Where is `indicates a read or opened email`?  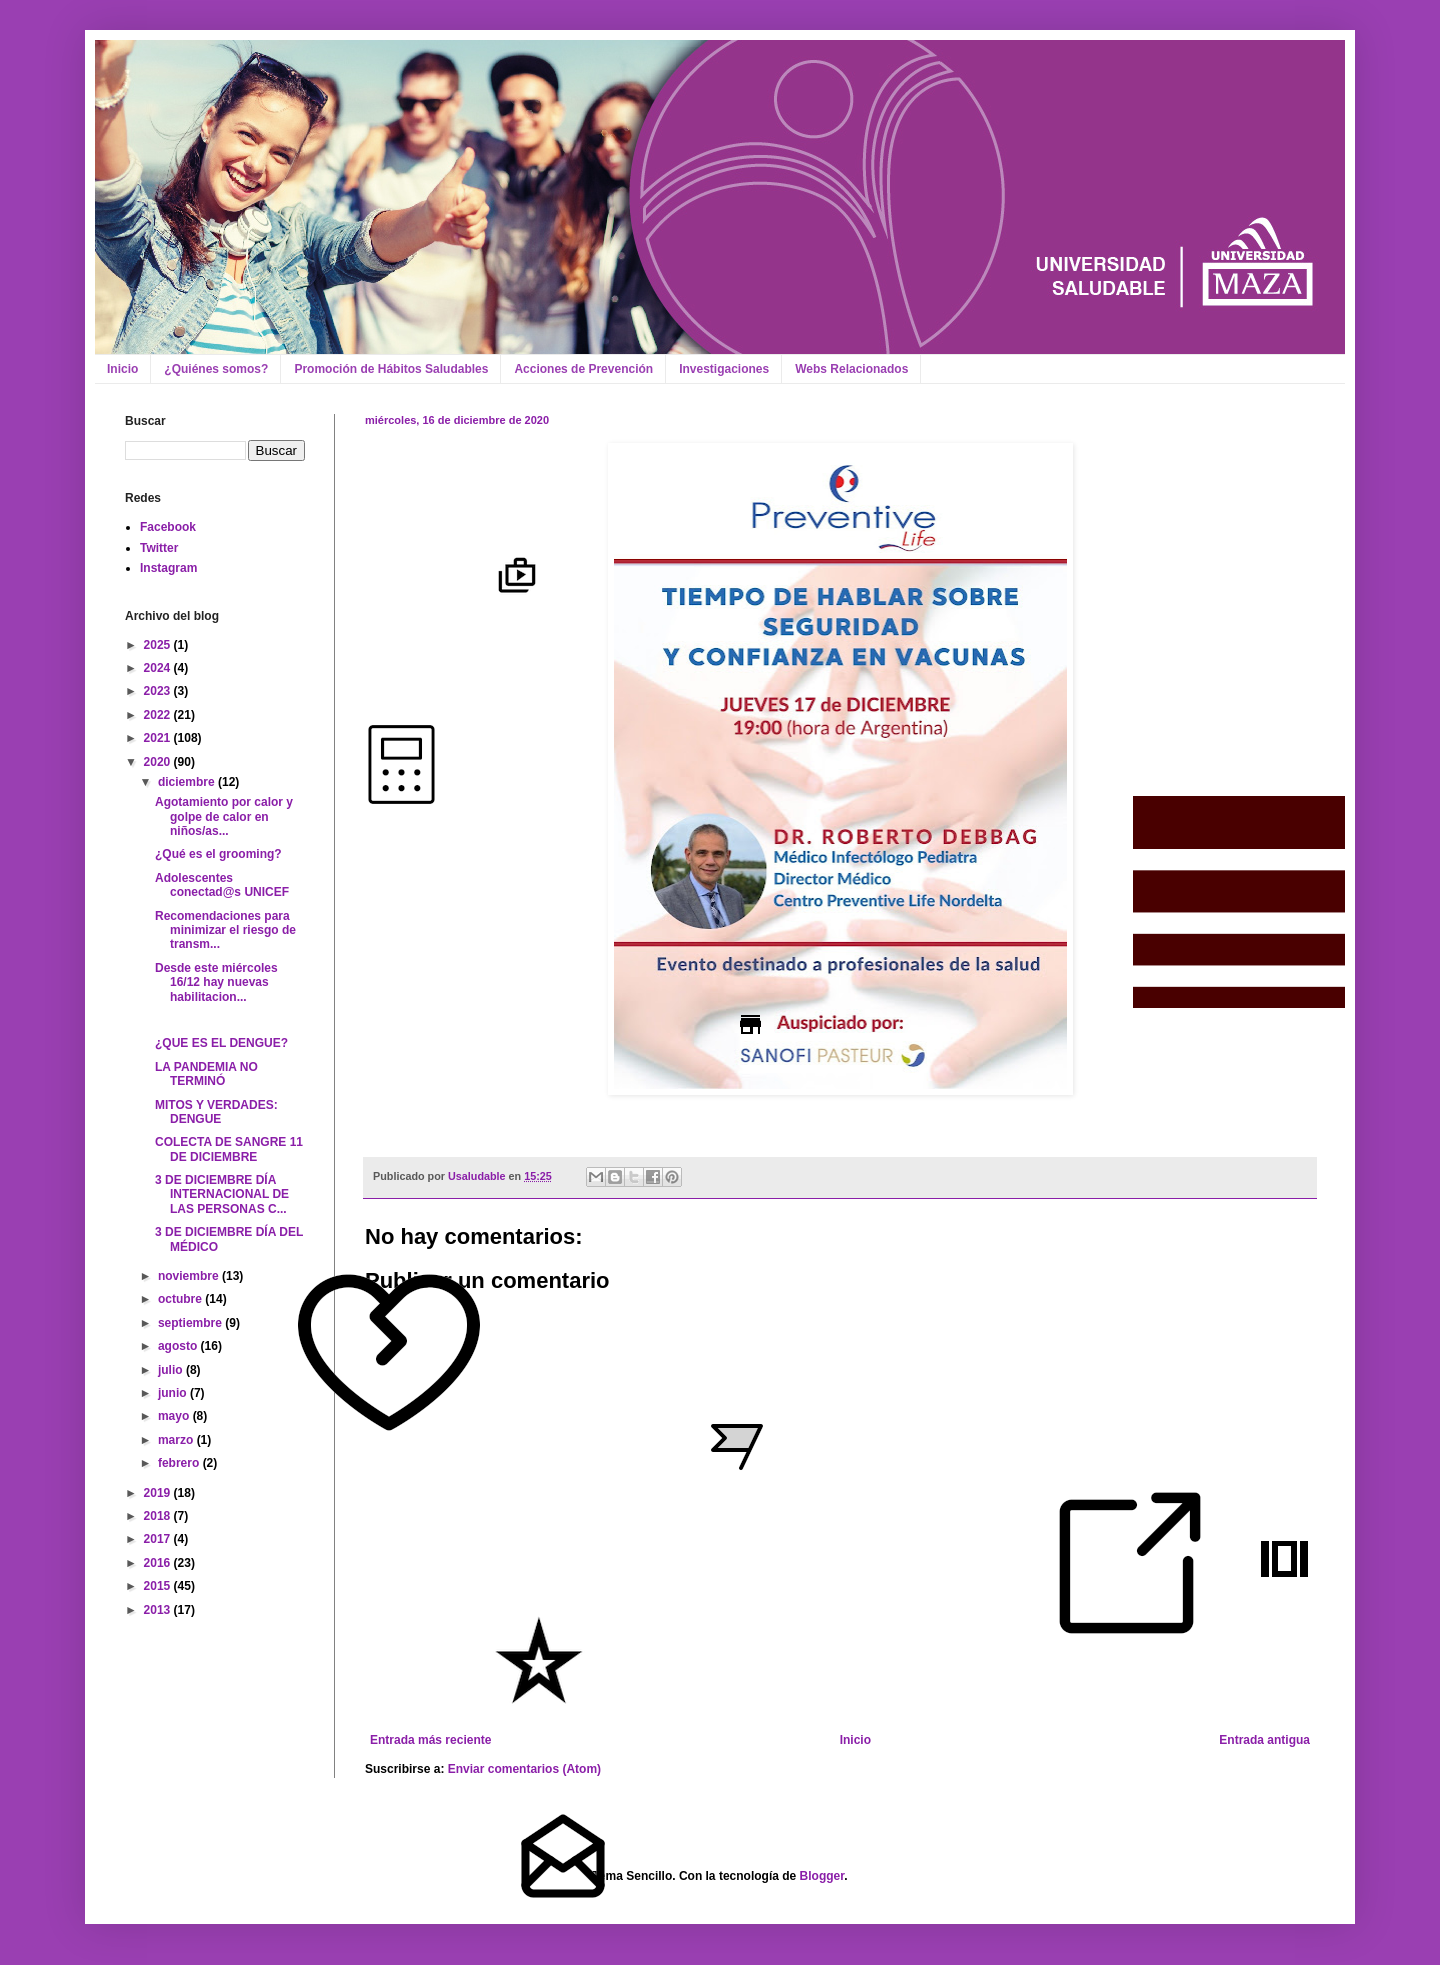
indicates a read or opened email is located at coordinates (563, 1856).